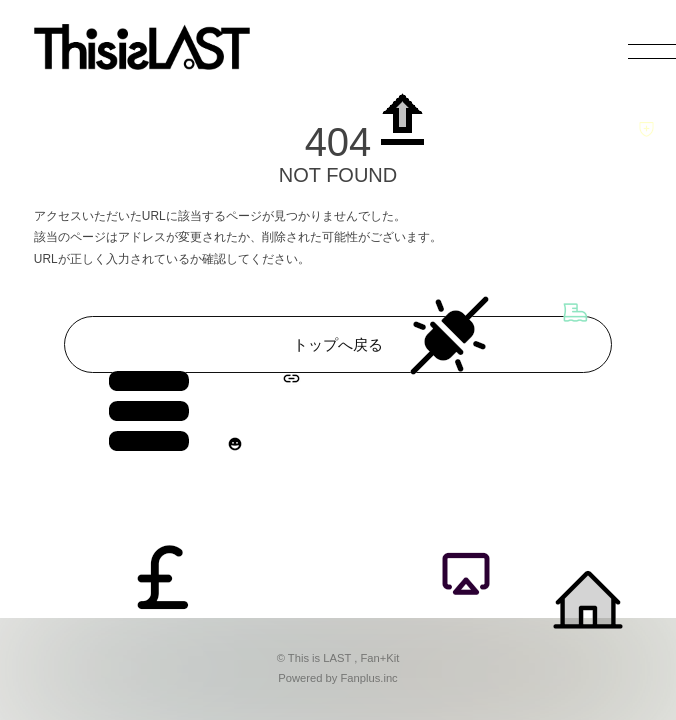  What do you see at coordinates (291, 378) in the screenshot?
I see `copy or share a link` at bounding box center [291, 378].